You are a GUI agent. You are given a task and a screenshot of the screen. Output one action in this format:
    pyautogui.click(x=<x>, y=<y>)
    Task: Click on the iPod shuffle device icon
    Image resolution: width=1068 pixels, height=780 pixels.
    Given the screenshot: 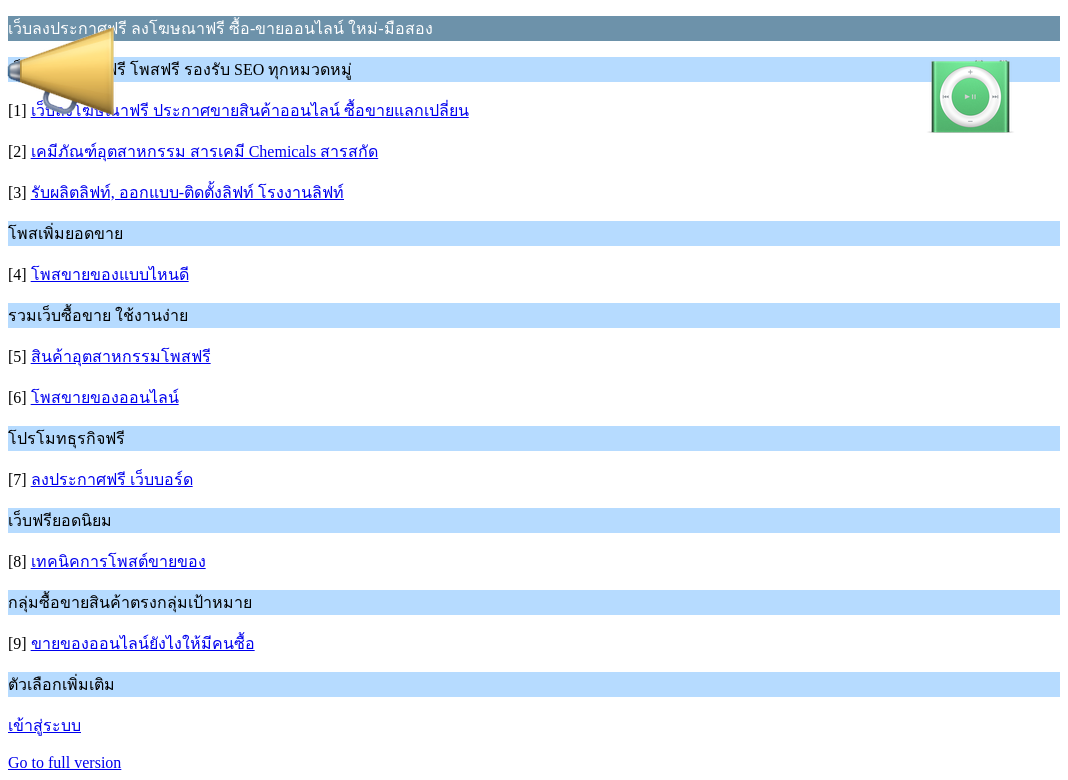 What is the action you would take?
    pyautogui.click(x=970, y=96)
    